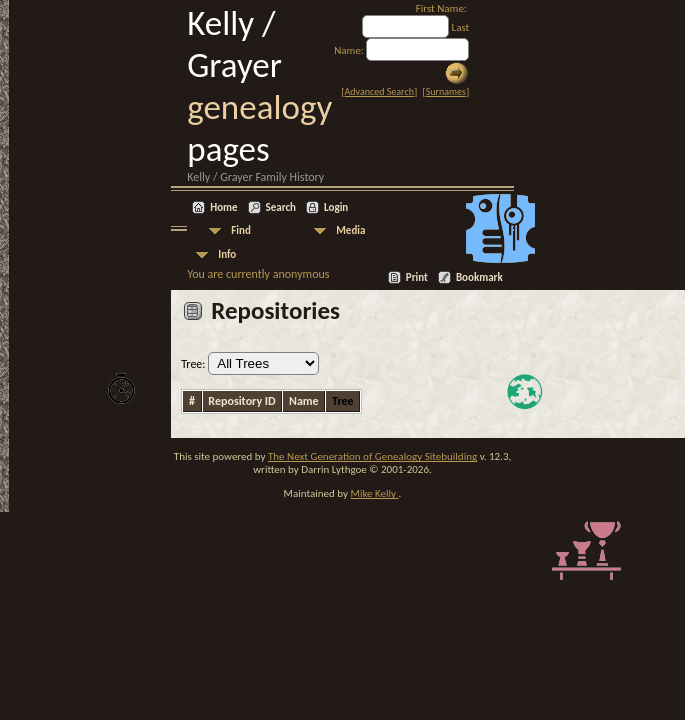  I want to click on view your achievements and awards, so click(586, 548).